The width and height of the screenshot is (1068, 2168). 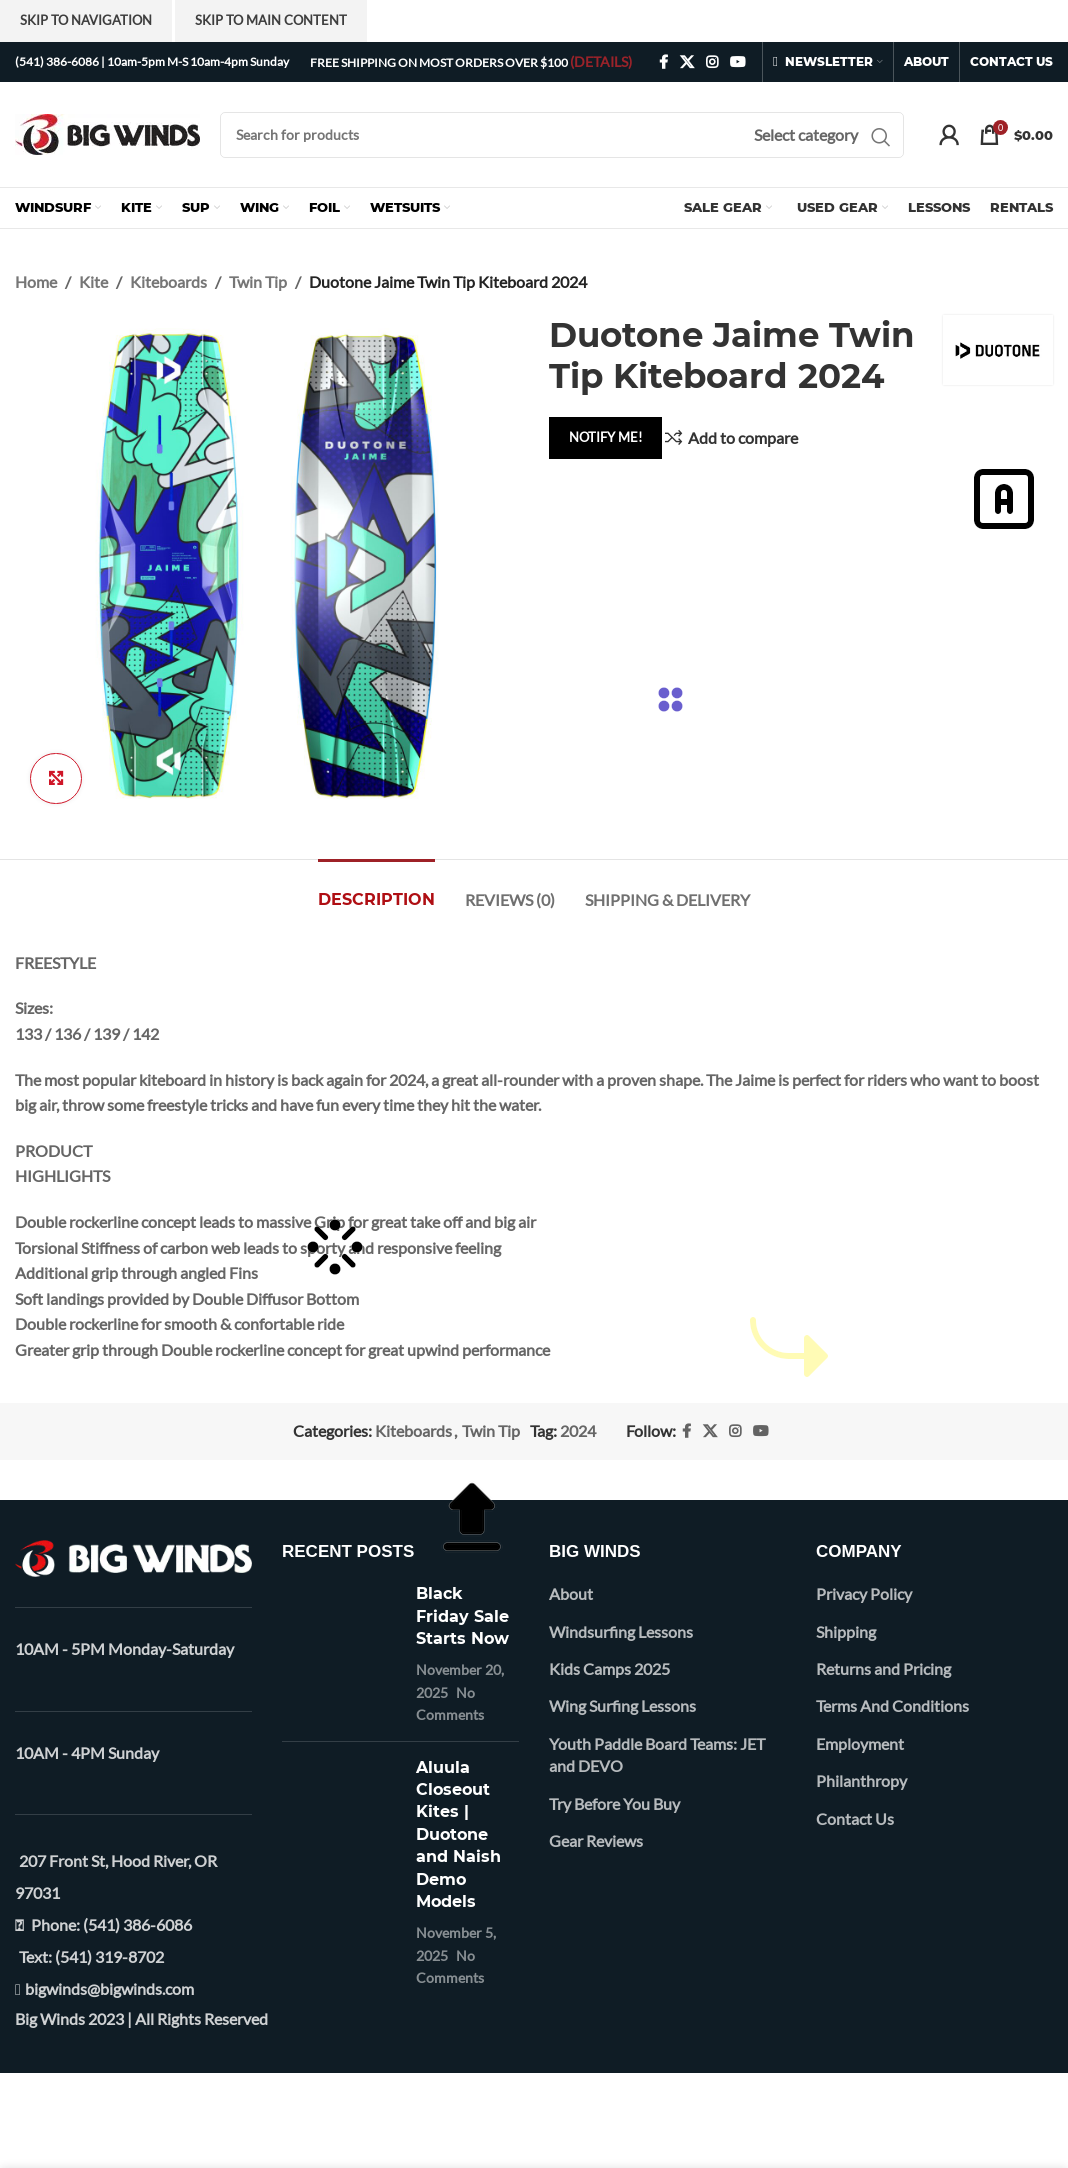 What do you see at coordinates (789, 1347) in the screenshot?
I see `reply to a message or comment` at bounding box center [789, 1347].